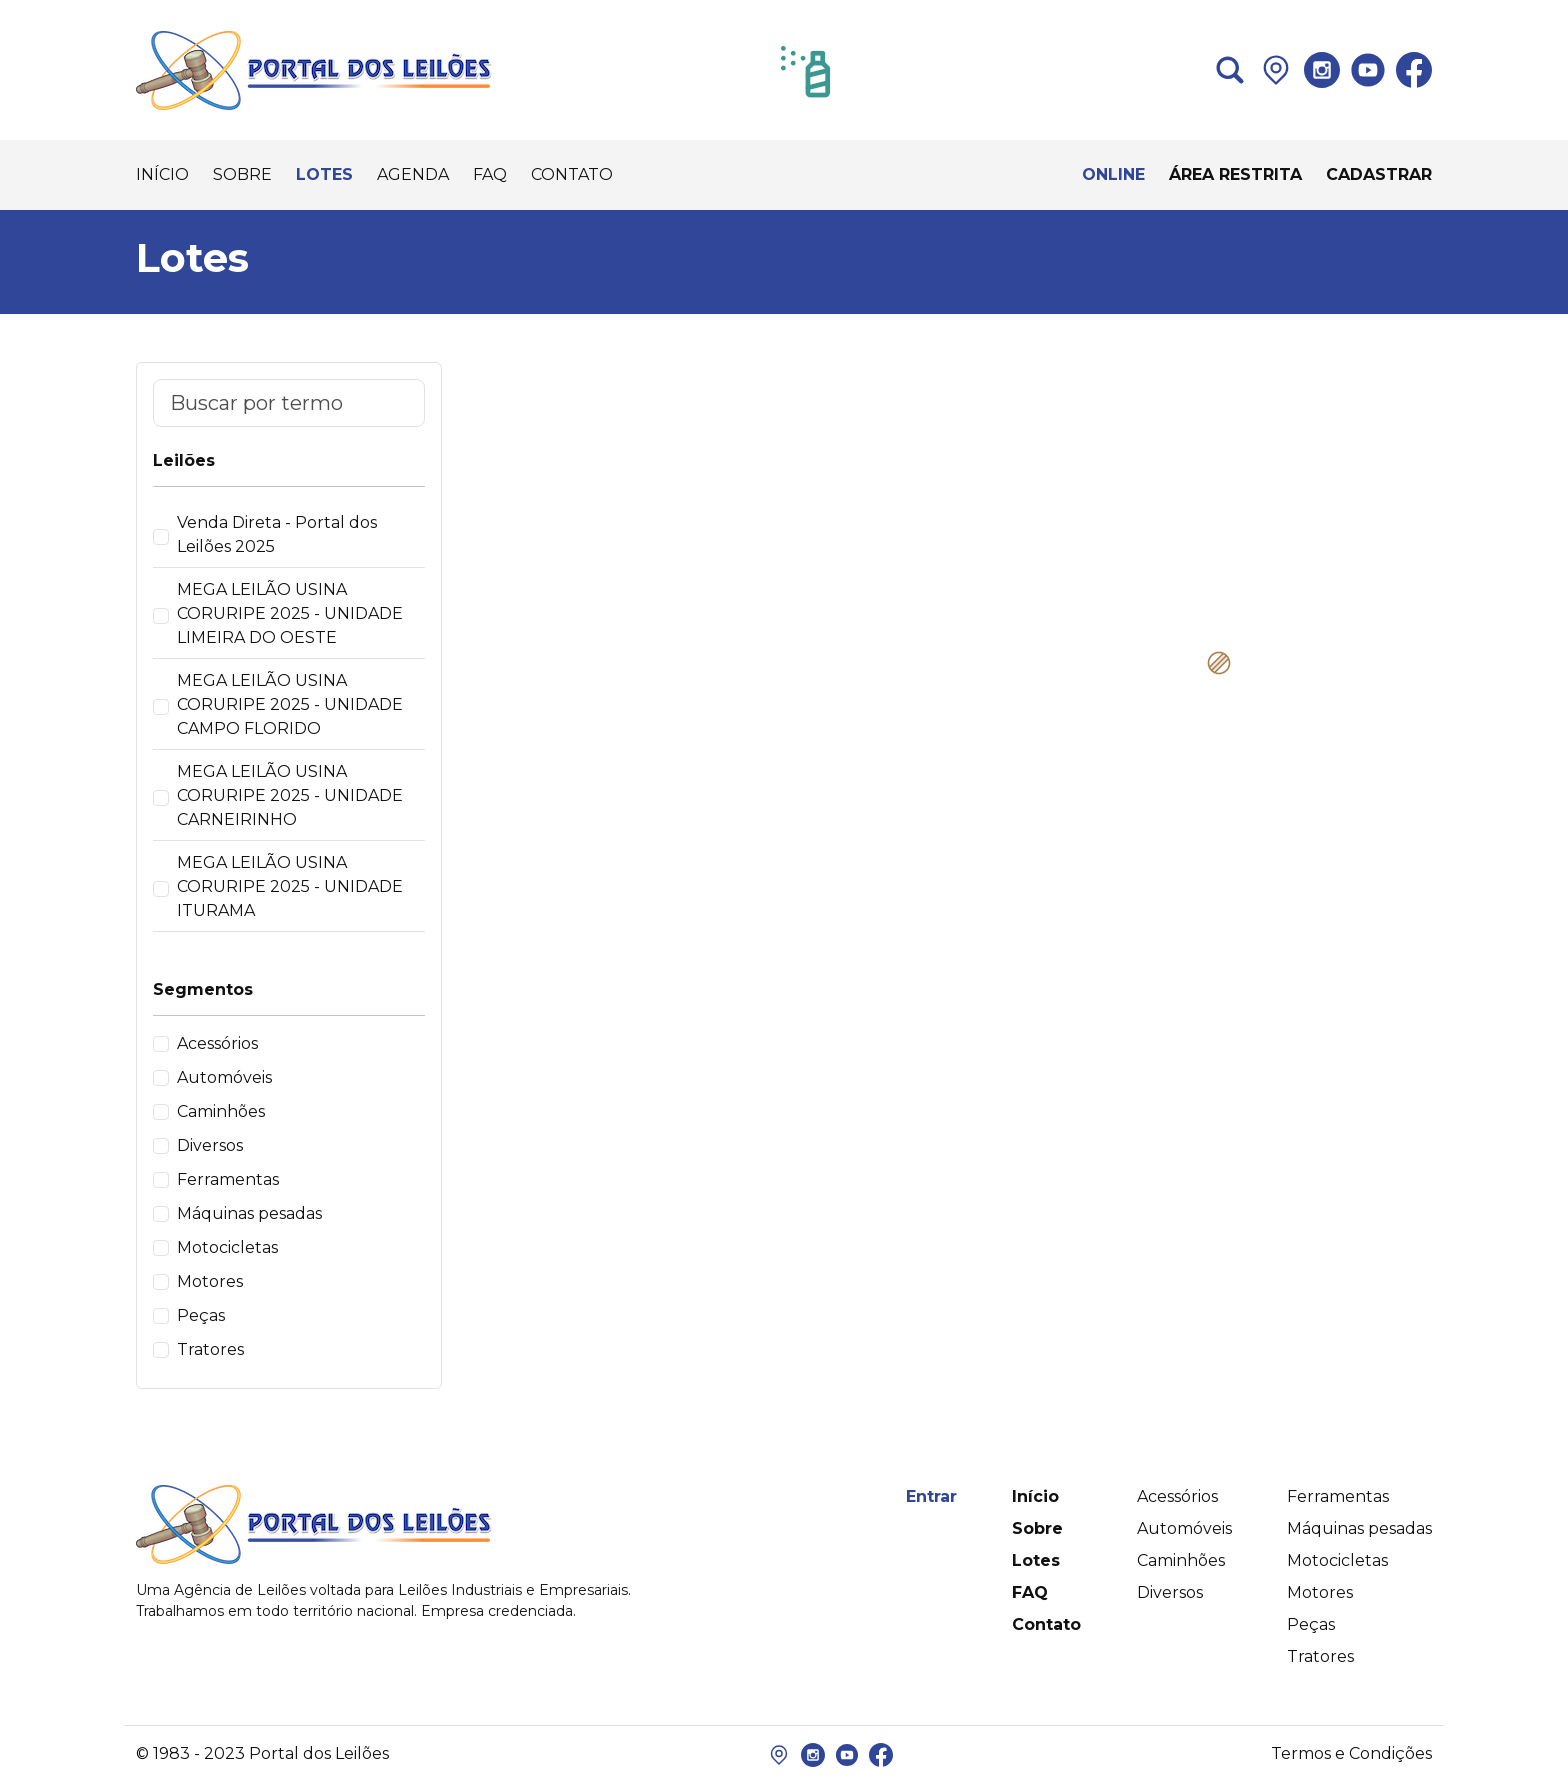 This screenshot has width=1568, height=1782. I want to click on indicates a blocked or prohibited action, so click(1219, 663).